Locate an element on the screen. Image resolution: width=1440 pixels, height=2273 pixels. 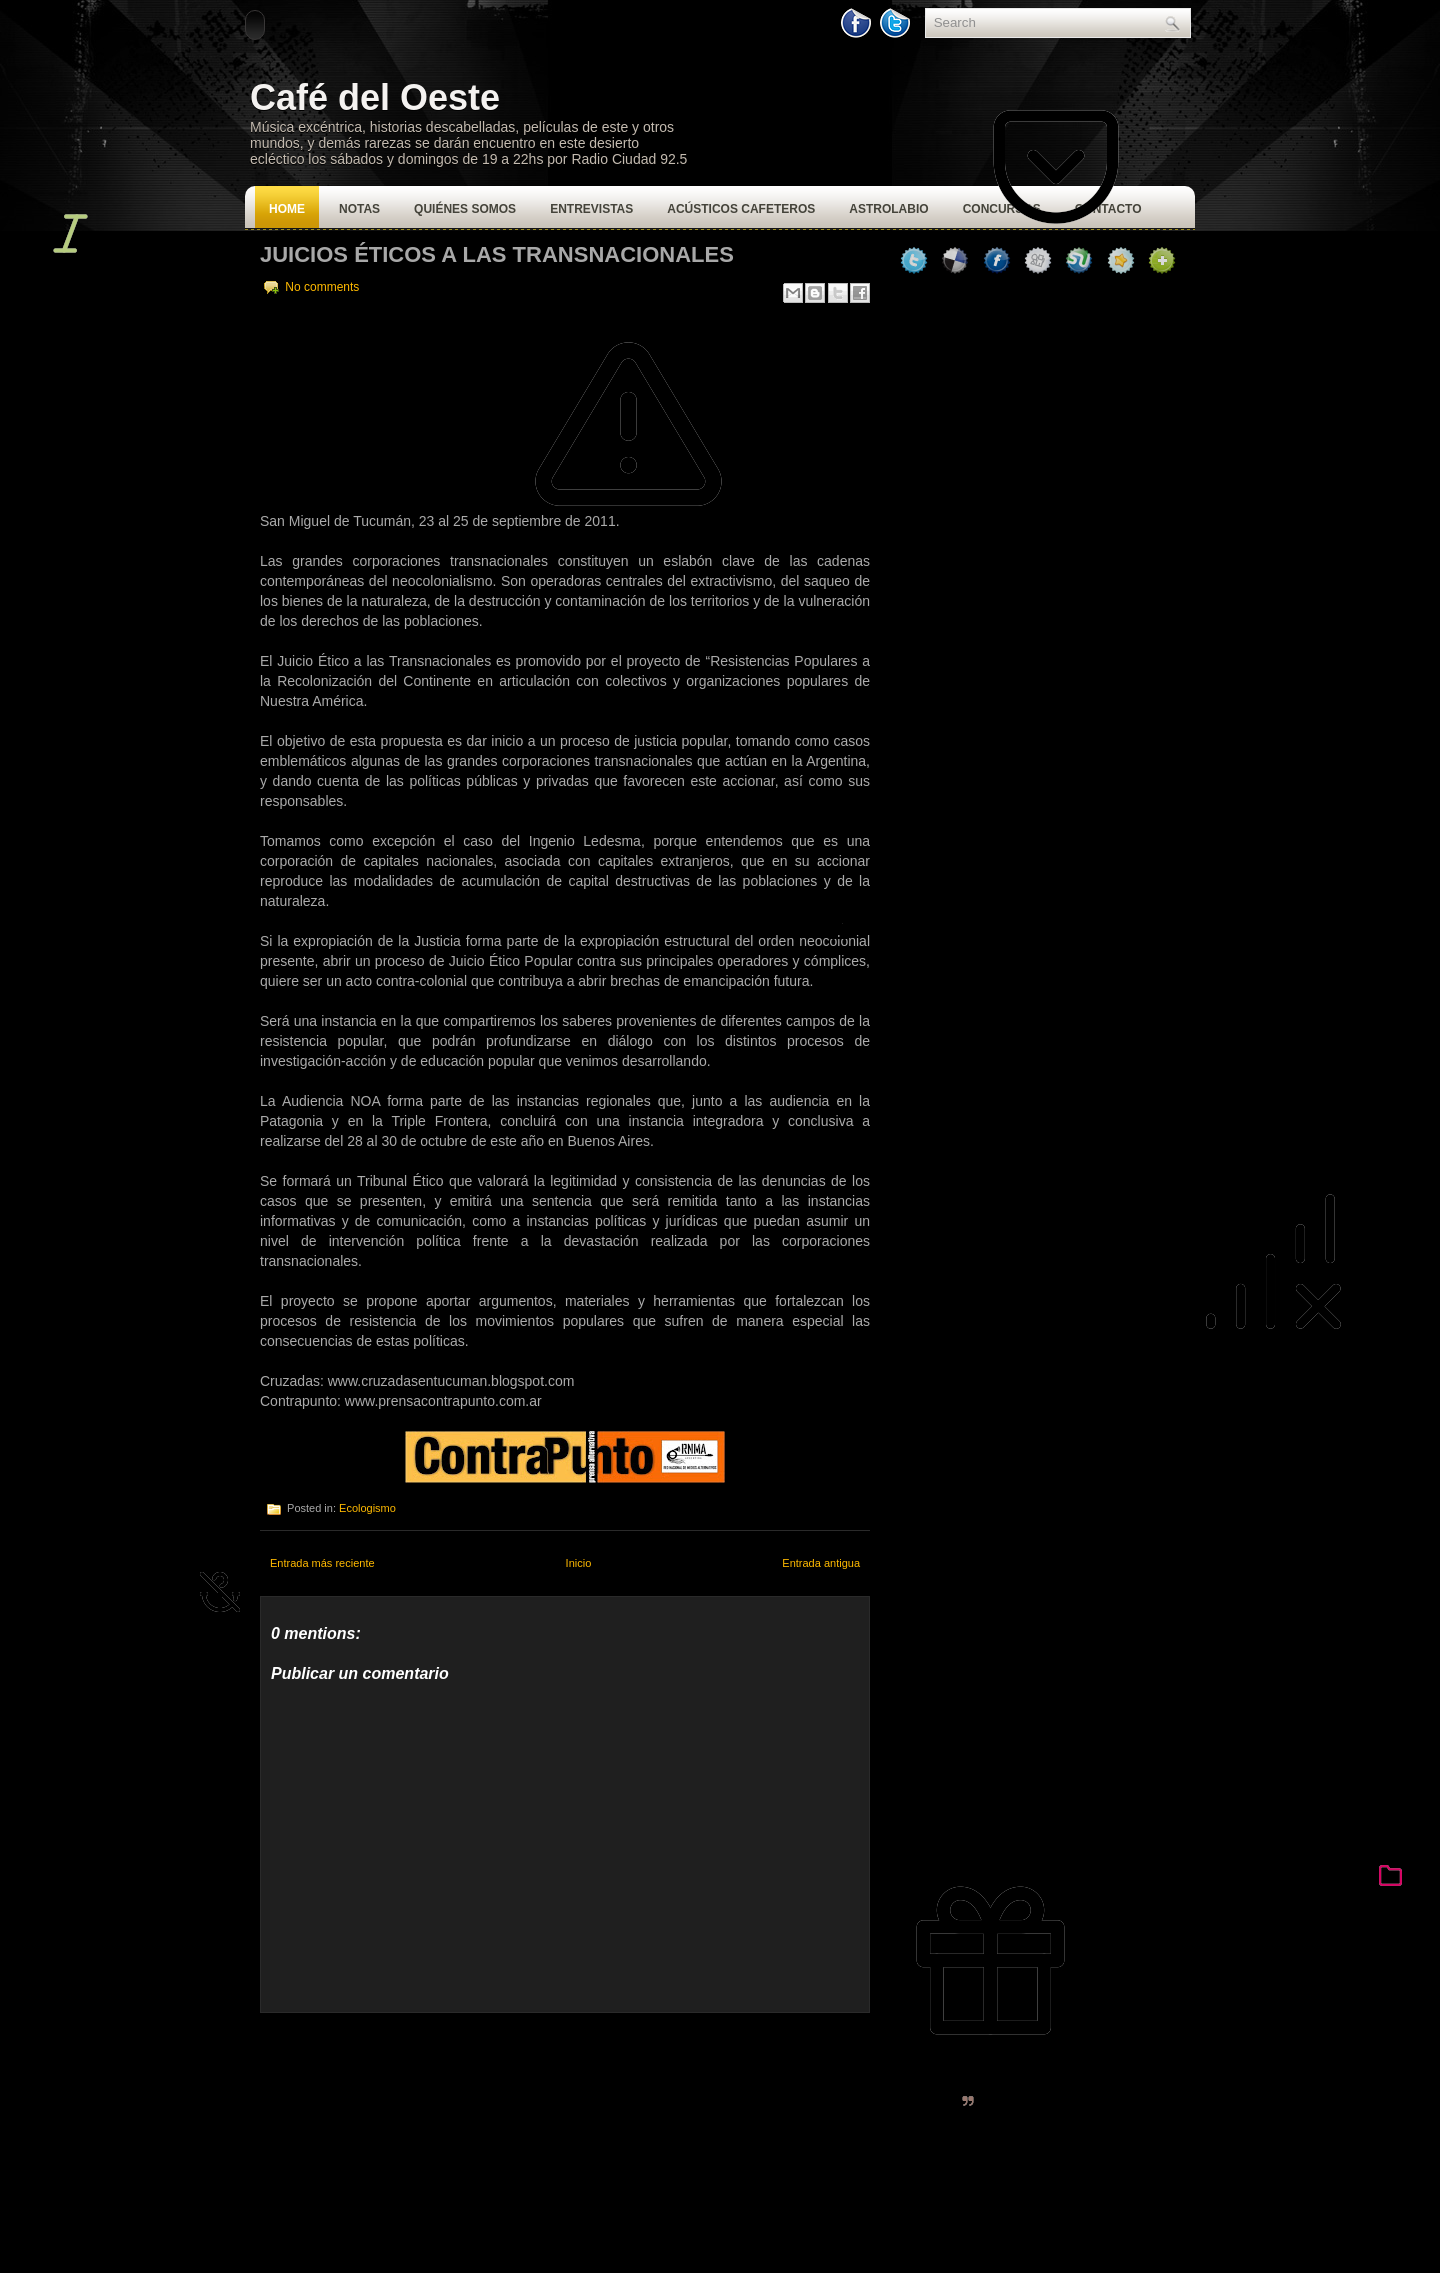
insert a quotation or blockquote is located at coordinates (968, 2101).